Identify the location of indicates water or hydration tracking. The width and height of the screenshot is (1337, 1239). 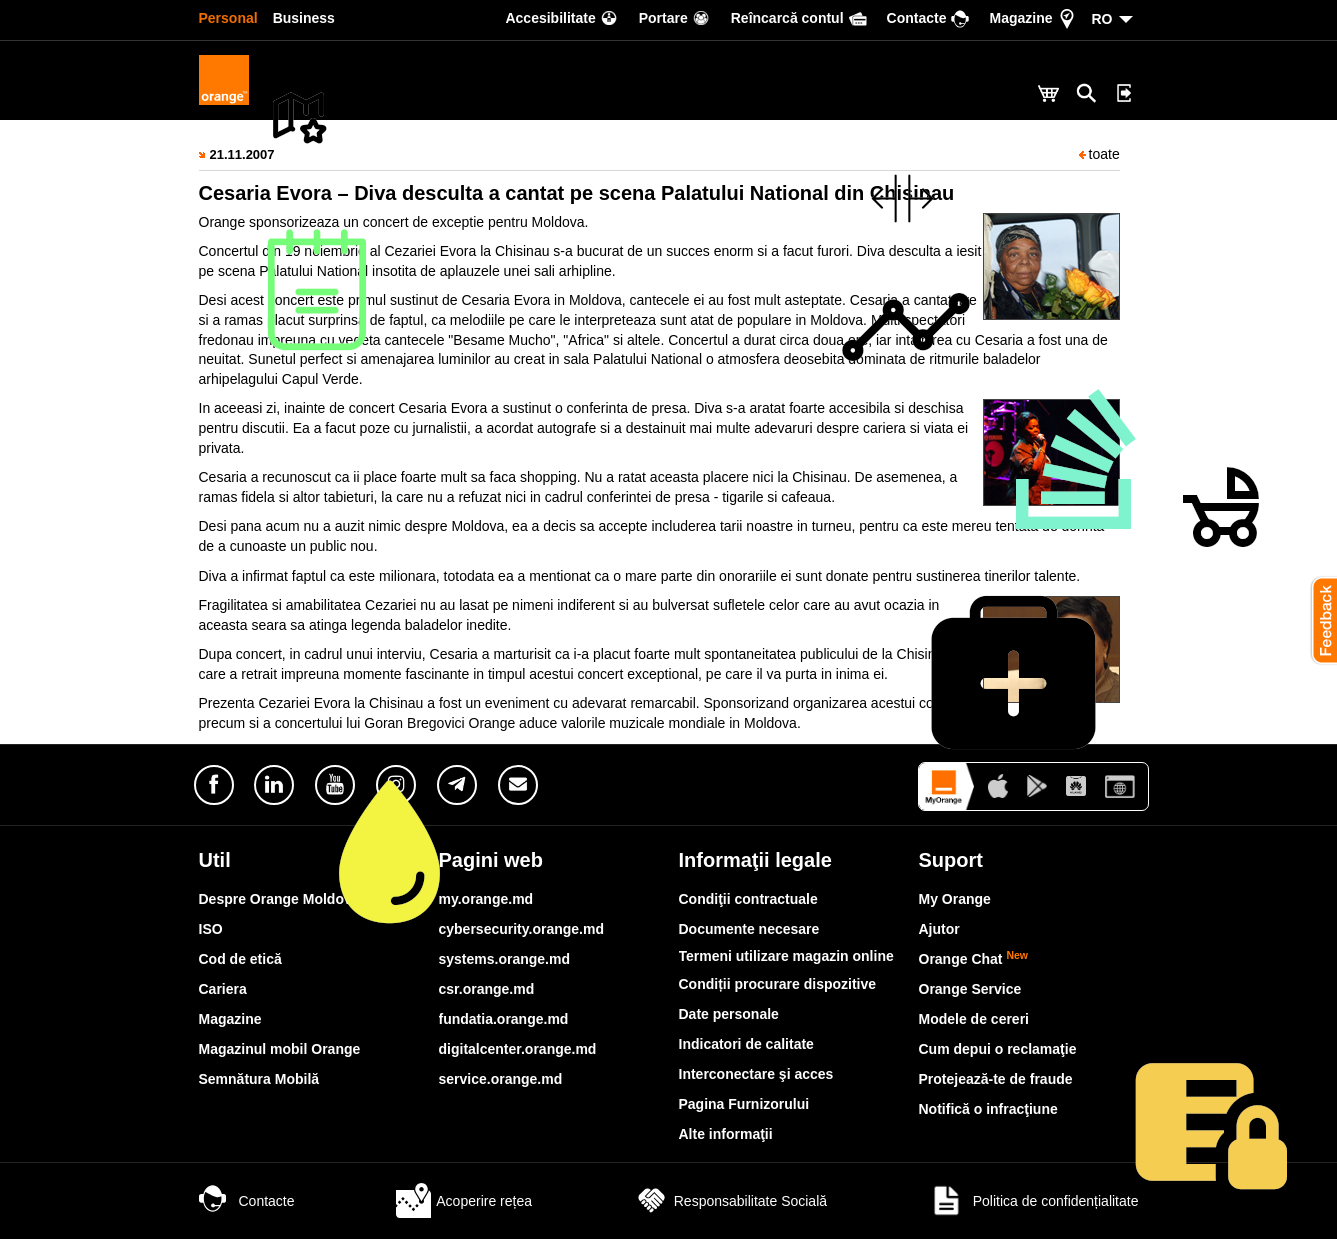
(389, 850).